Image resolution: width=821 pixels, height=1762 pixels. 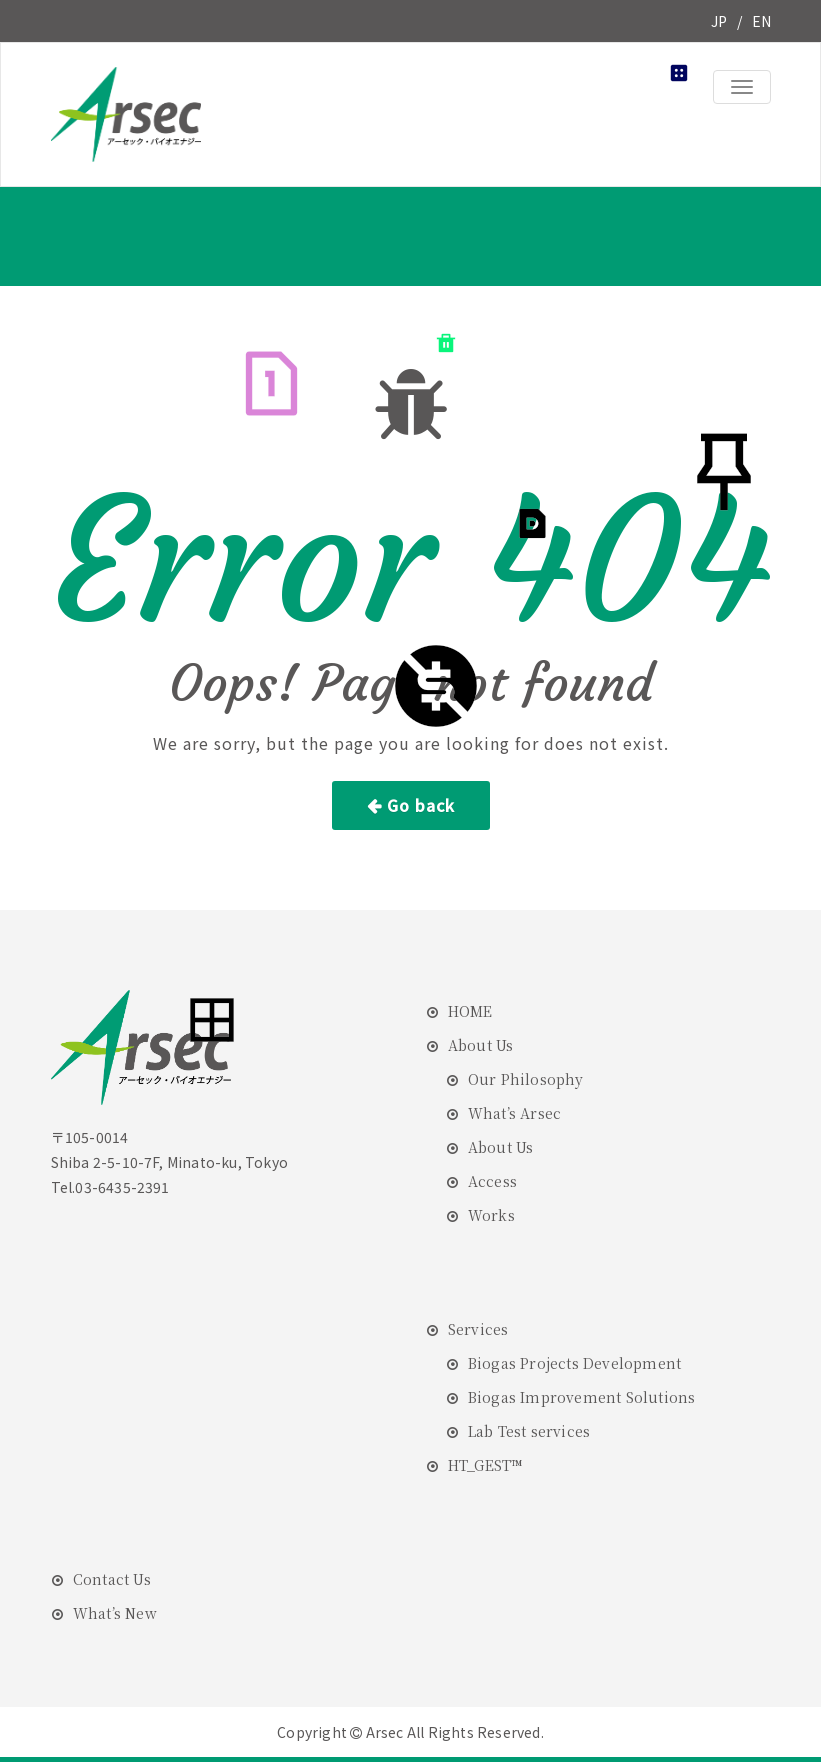 I want to click on roll the dice or randomize, so click(x=679, y=73).